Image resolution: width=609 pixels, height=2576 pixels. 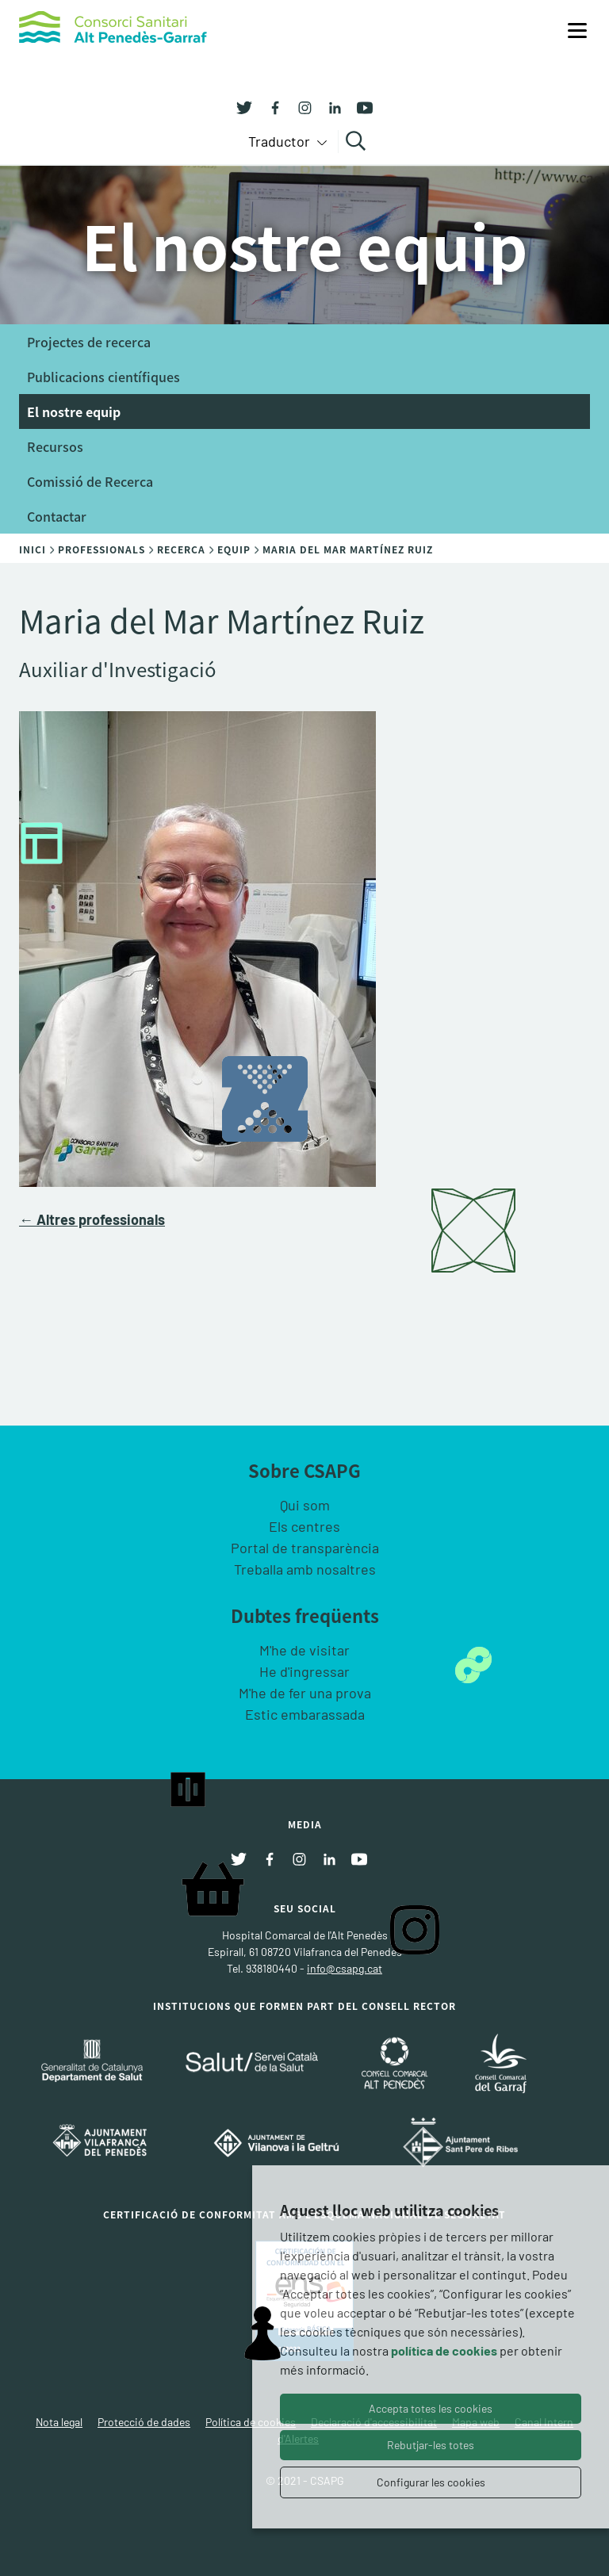 I want to click on open chess.com app, so click(x=262, y=2333).